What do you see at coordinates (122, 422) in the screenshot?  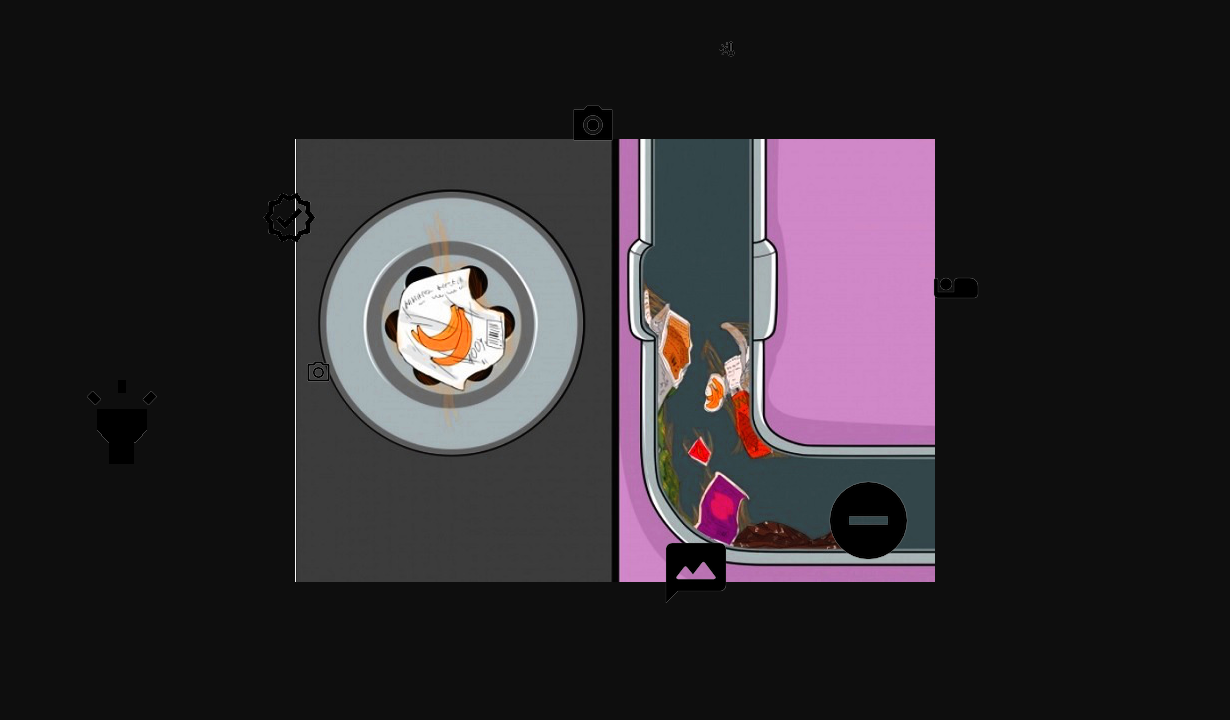 I see `highlight selected text` at bounding box center [122, 422].